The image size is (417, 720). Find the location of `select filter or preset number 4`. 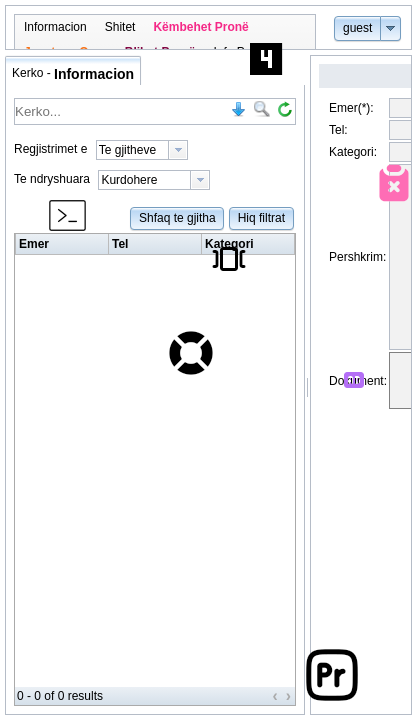

select filter or preset number 4 is located at coordinates (266, 59).